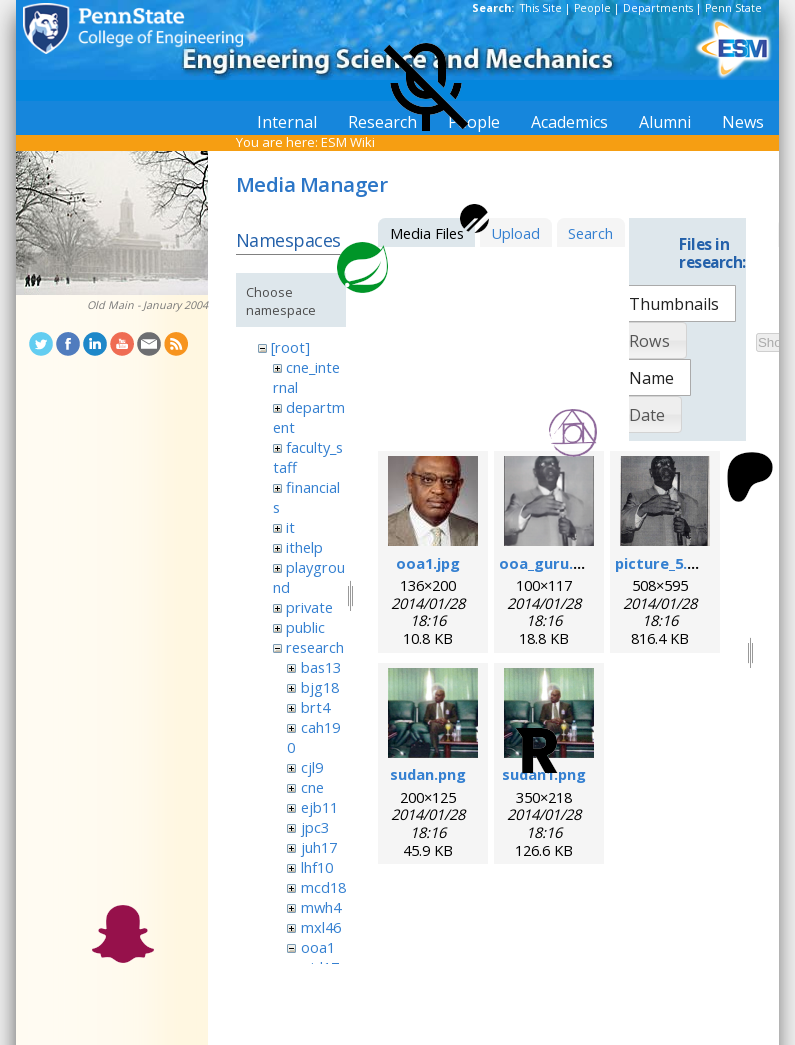 This screenshot has height=1045, width=795. I want to click on open Snapchat app, so click(123, 934).